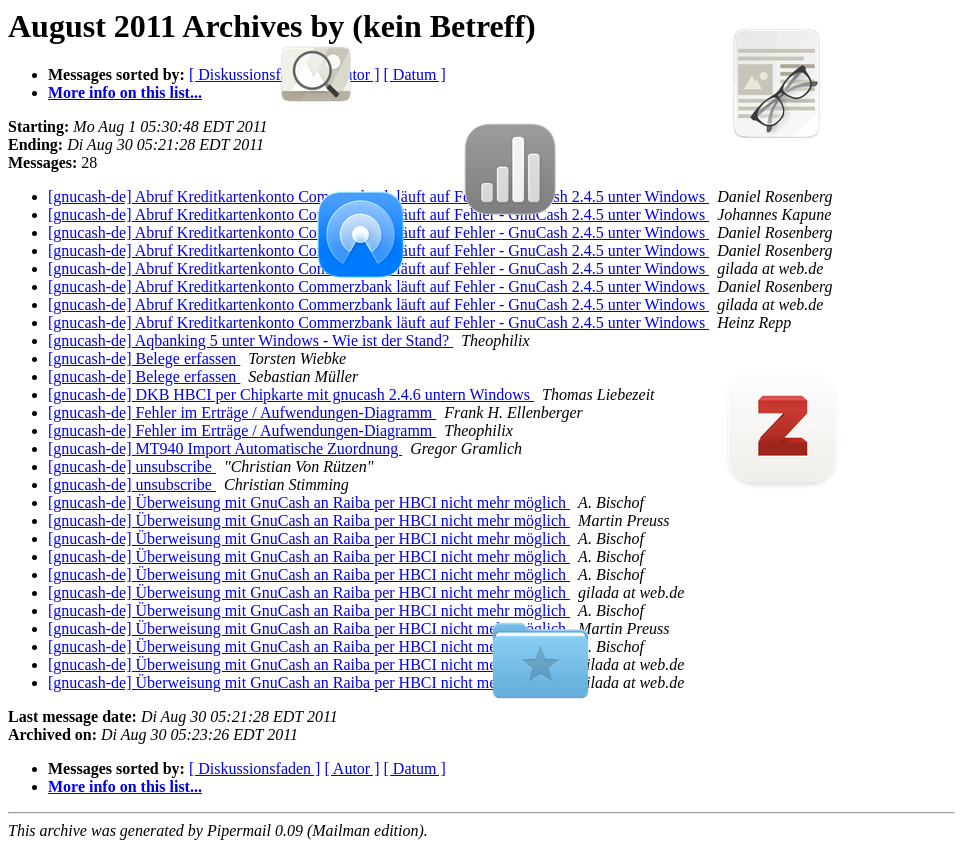 This screenshot has width=963, height=848. Describe the element at coordinates (360, 234) in the screenshot. I see `open airdrop to share files with nearby devices` at that location.